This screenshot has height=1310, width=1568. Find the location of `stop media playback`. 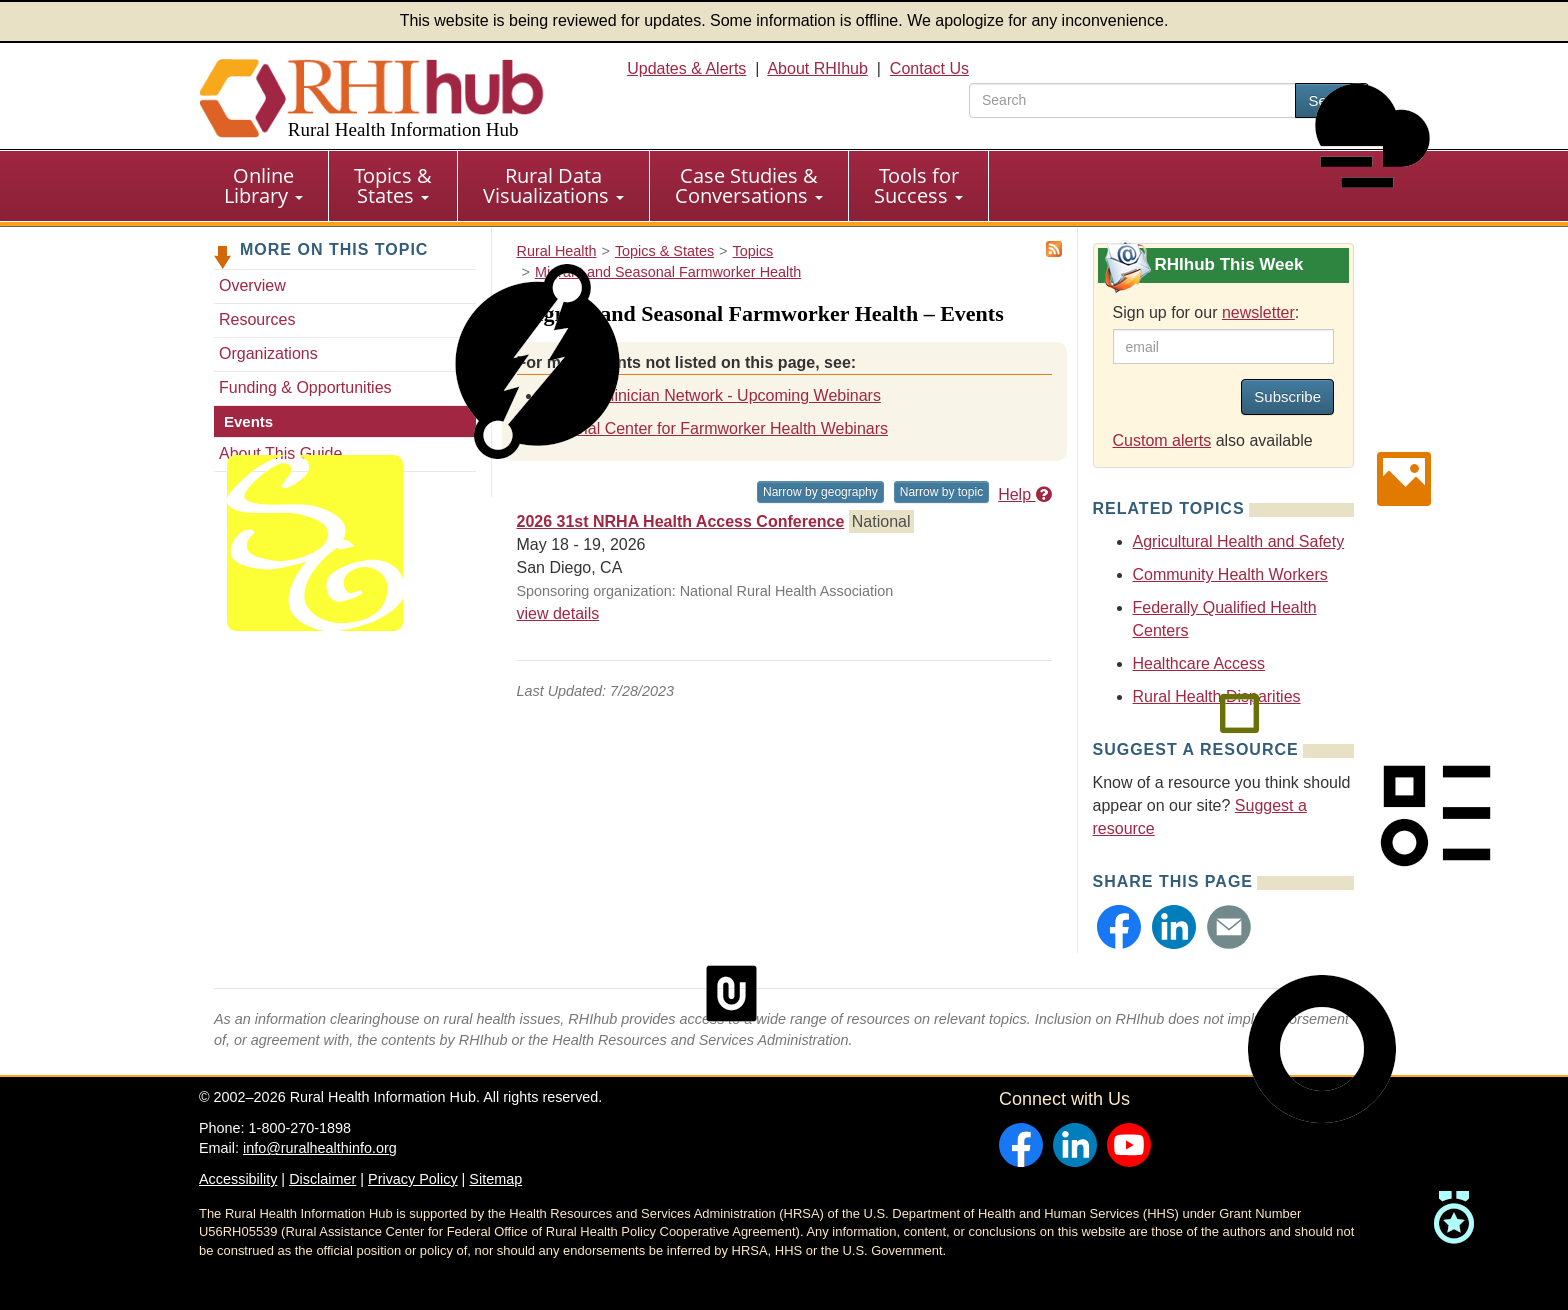

stop media playback is located at coordinates (1239, 713).